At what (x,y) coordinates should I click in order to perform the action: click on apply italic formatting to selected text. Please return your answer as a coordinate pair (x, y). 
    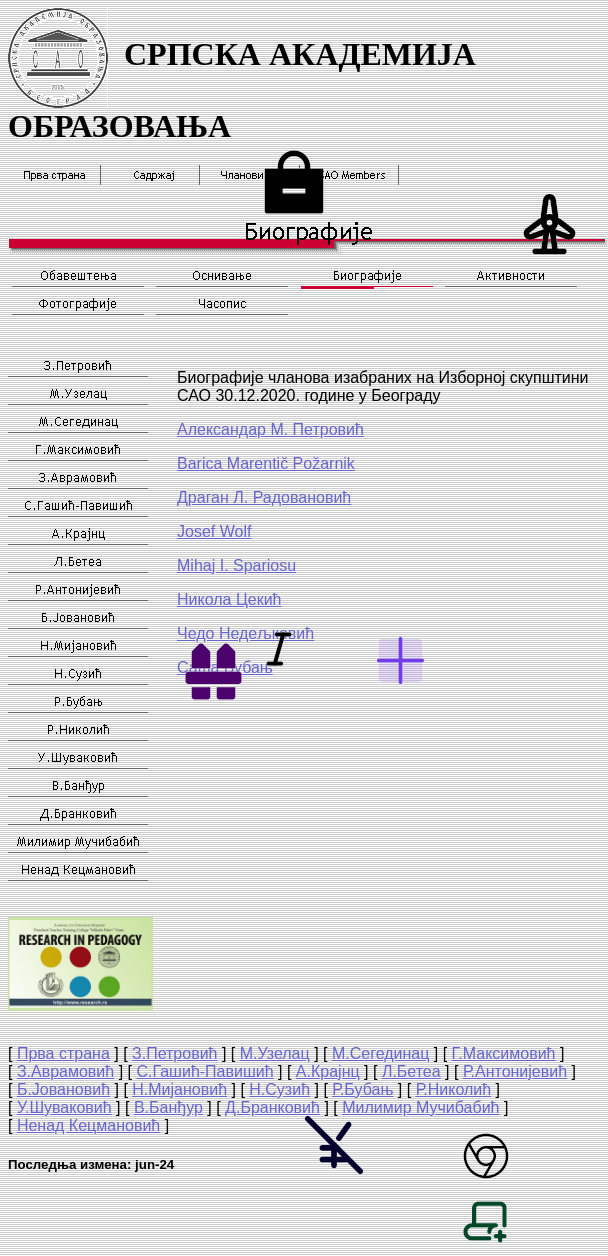
    Looking at the image, I should click on (279, 649).